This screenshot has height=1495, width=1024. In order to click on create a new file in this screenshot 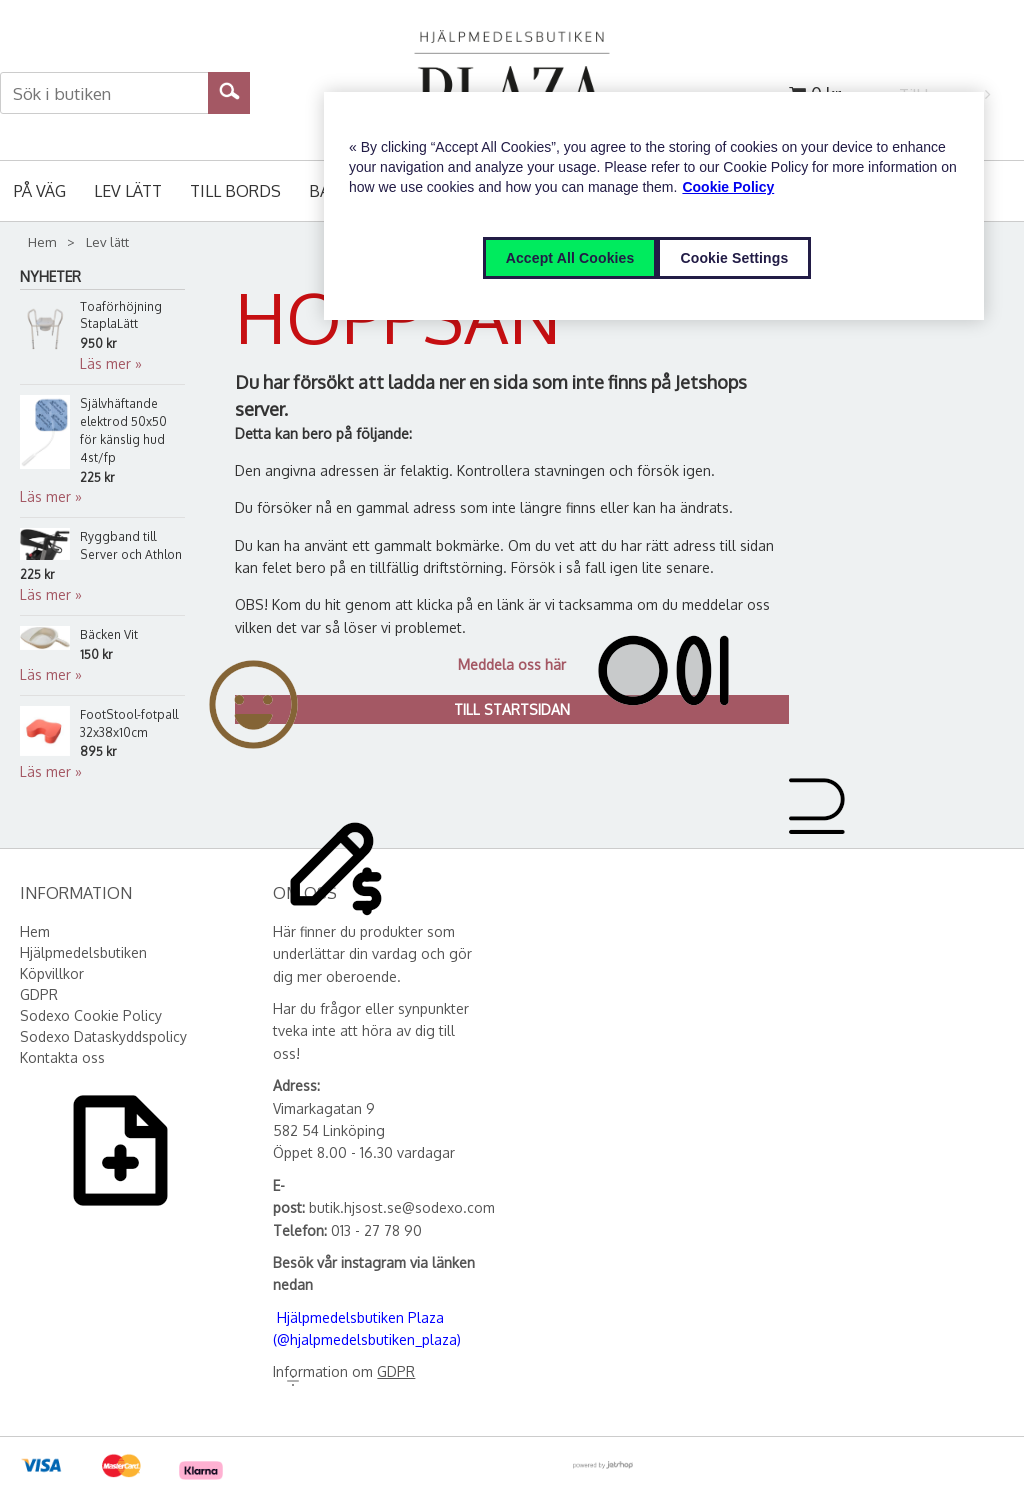, I will do `click(120, 1150)`.